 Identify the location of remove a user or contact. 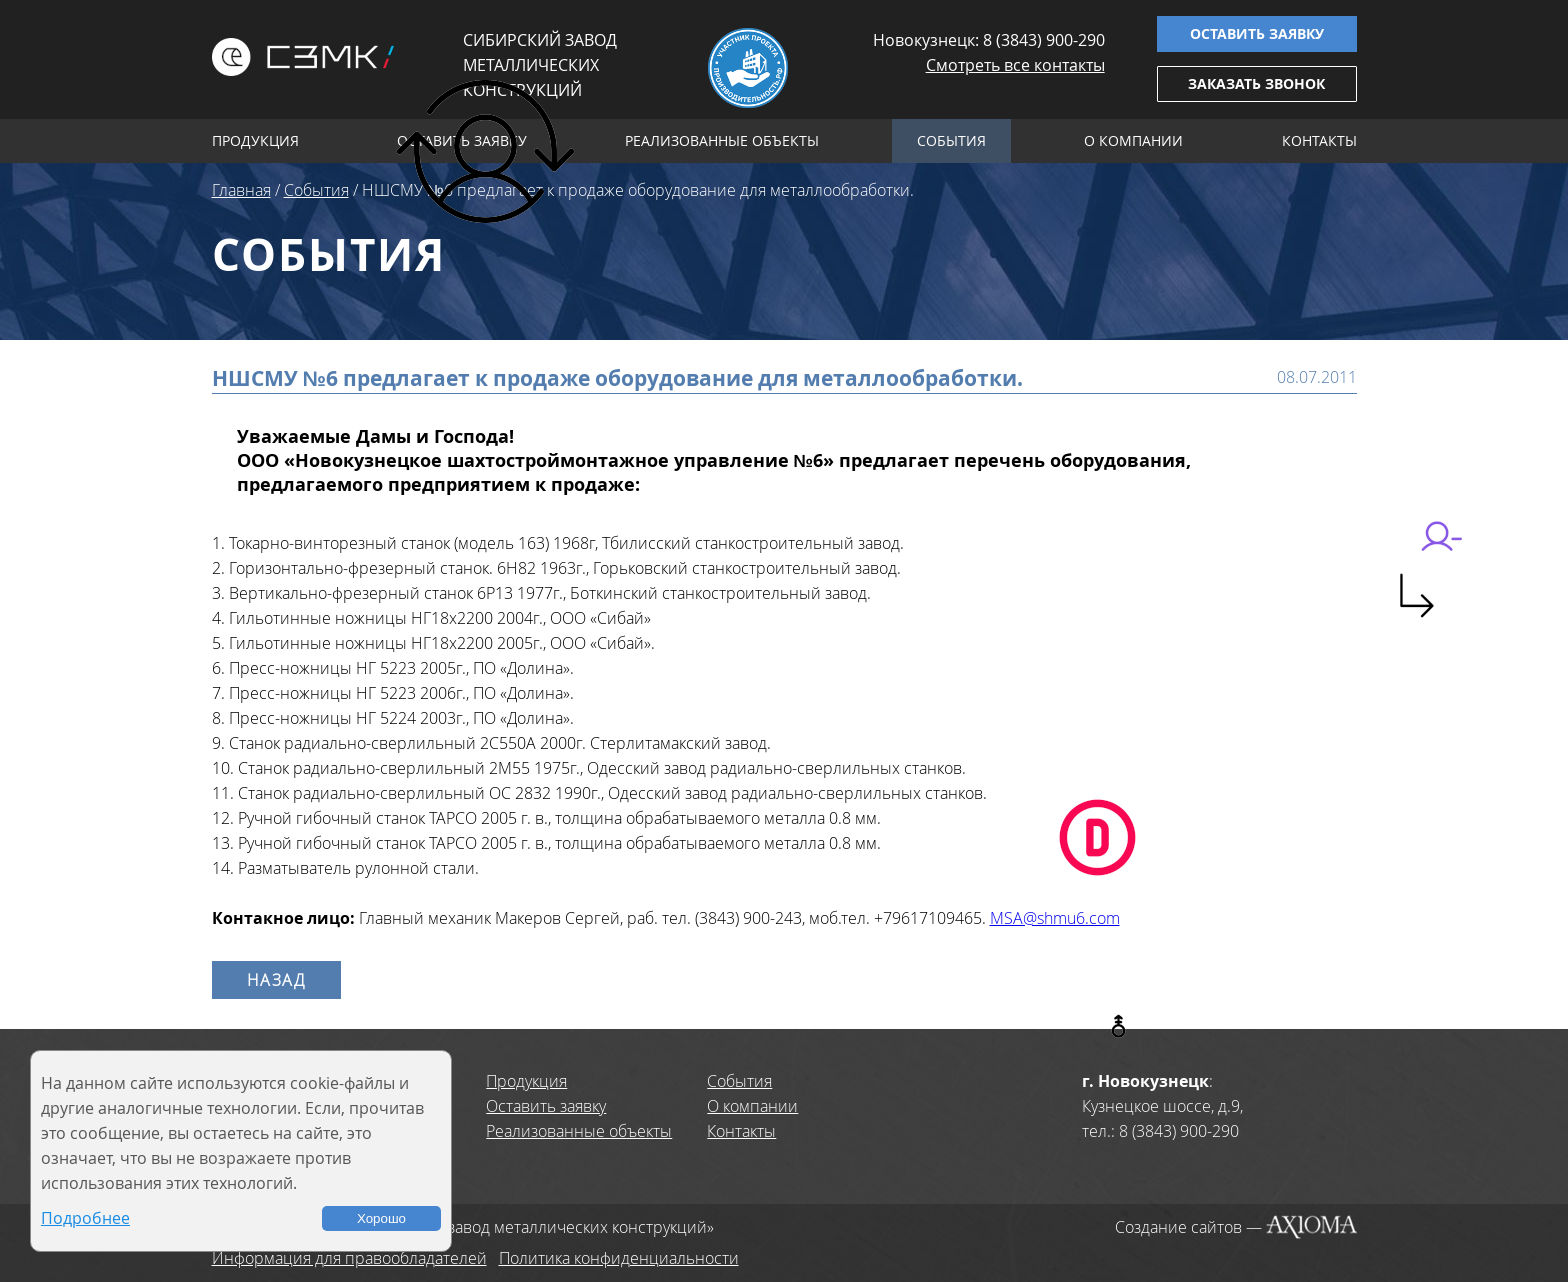
(1440, 537).